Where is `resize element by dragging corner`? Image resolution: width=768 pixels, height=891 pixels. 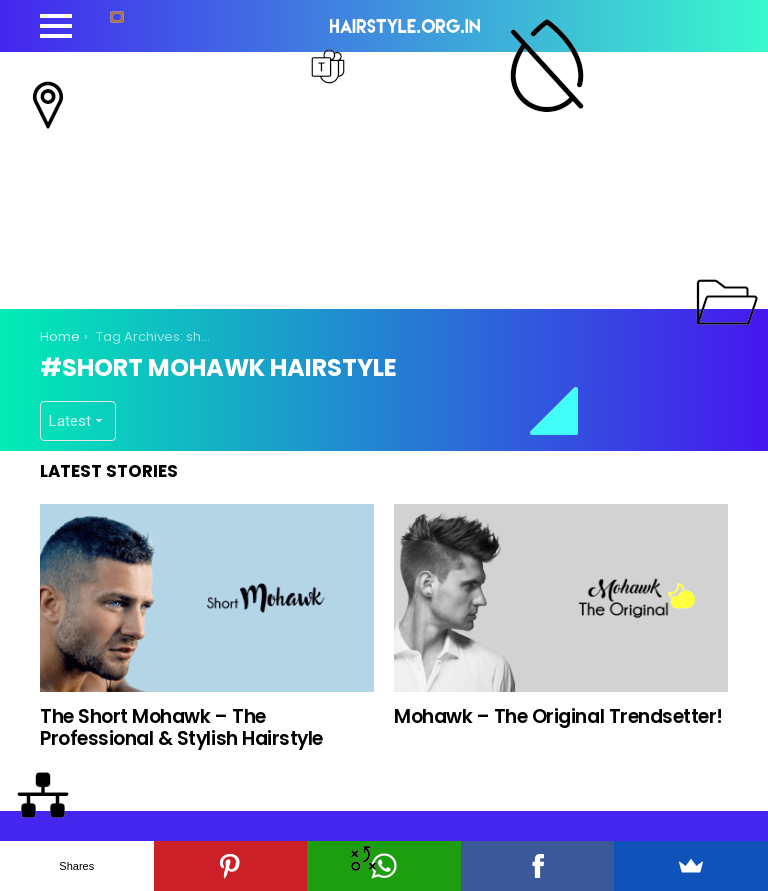
resize element by dragging corner is located at coordinates (557, 414).